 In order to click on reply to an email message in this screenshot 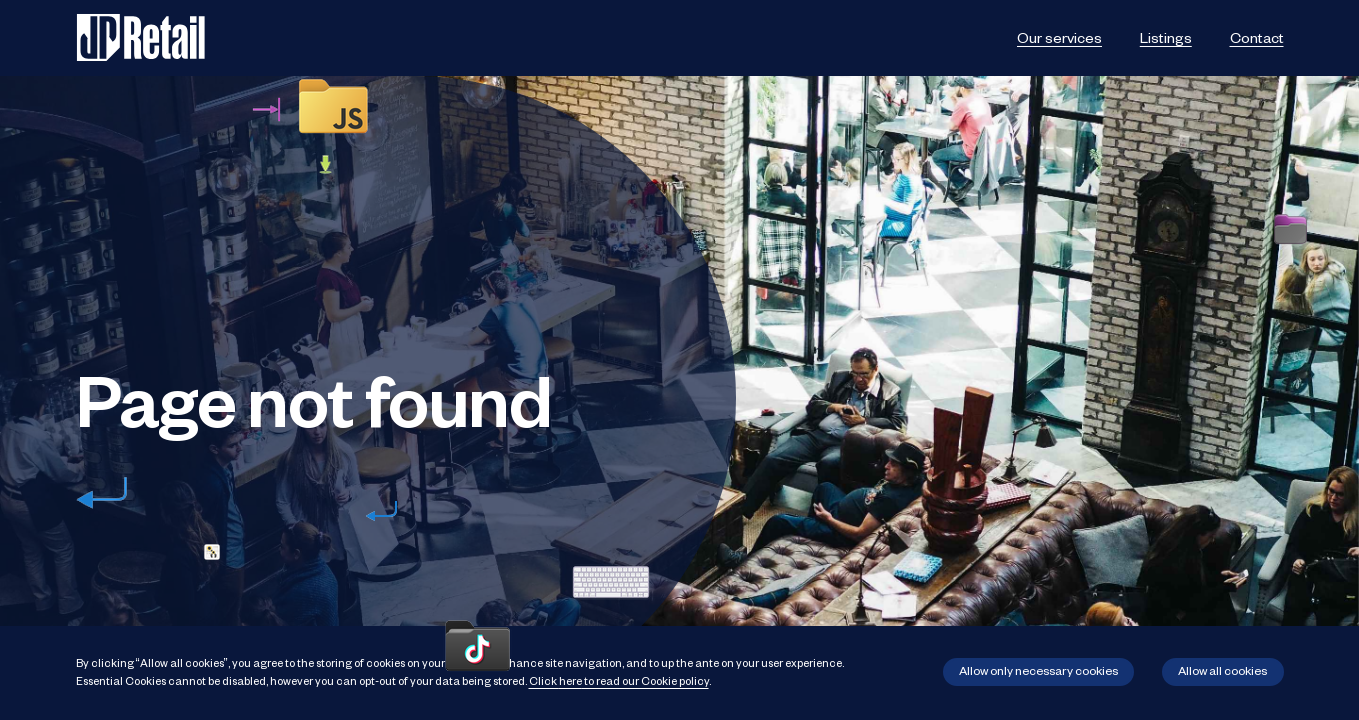, I will do `click(101, 489)`.